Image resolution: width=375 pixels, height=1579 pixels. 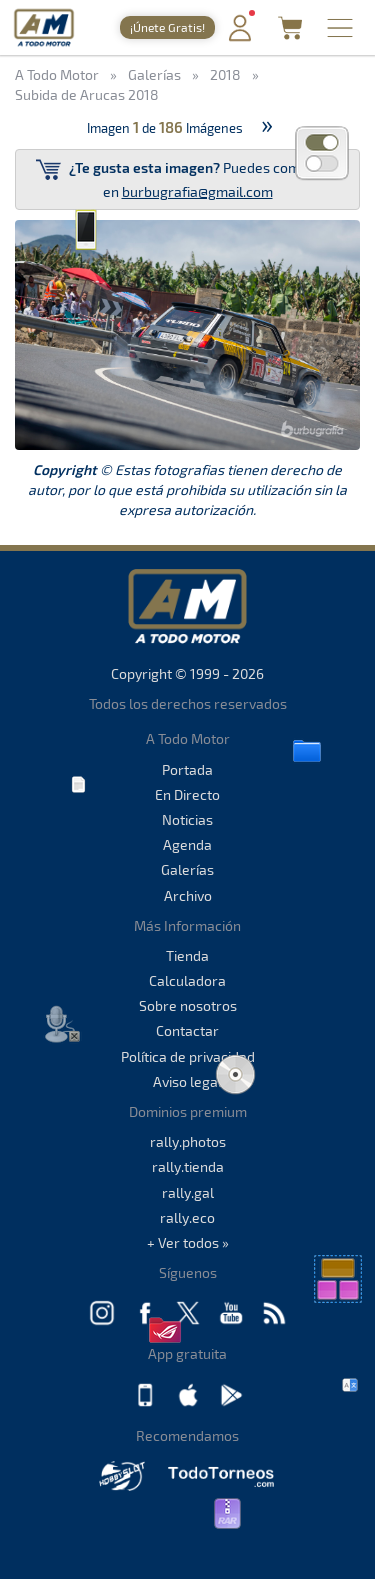 What do you see at coordinates (338, 1279) in the screenshot?
I see `select all items in the current view` at bounding box center [338, 1279].